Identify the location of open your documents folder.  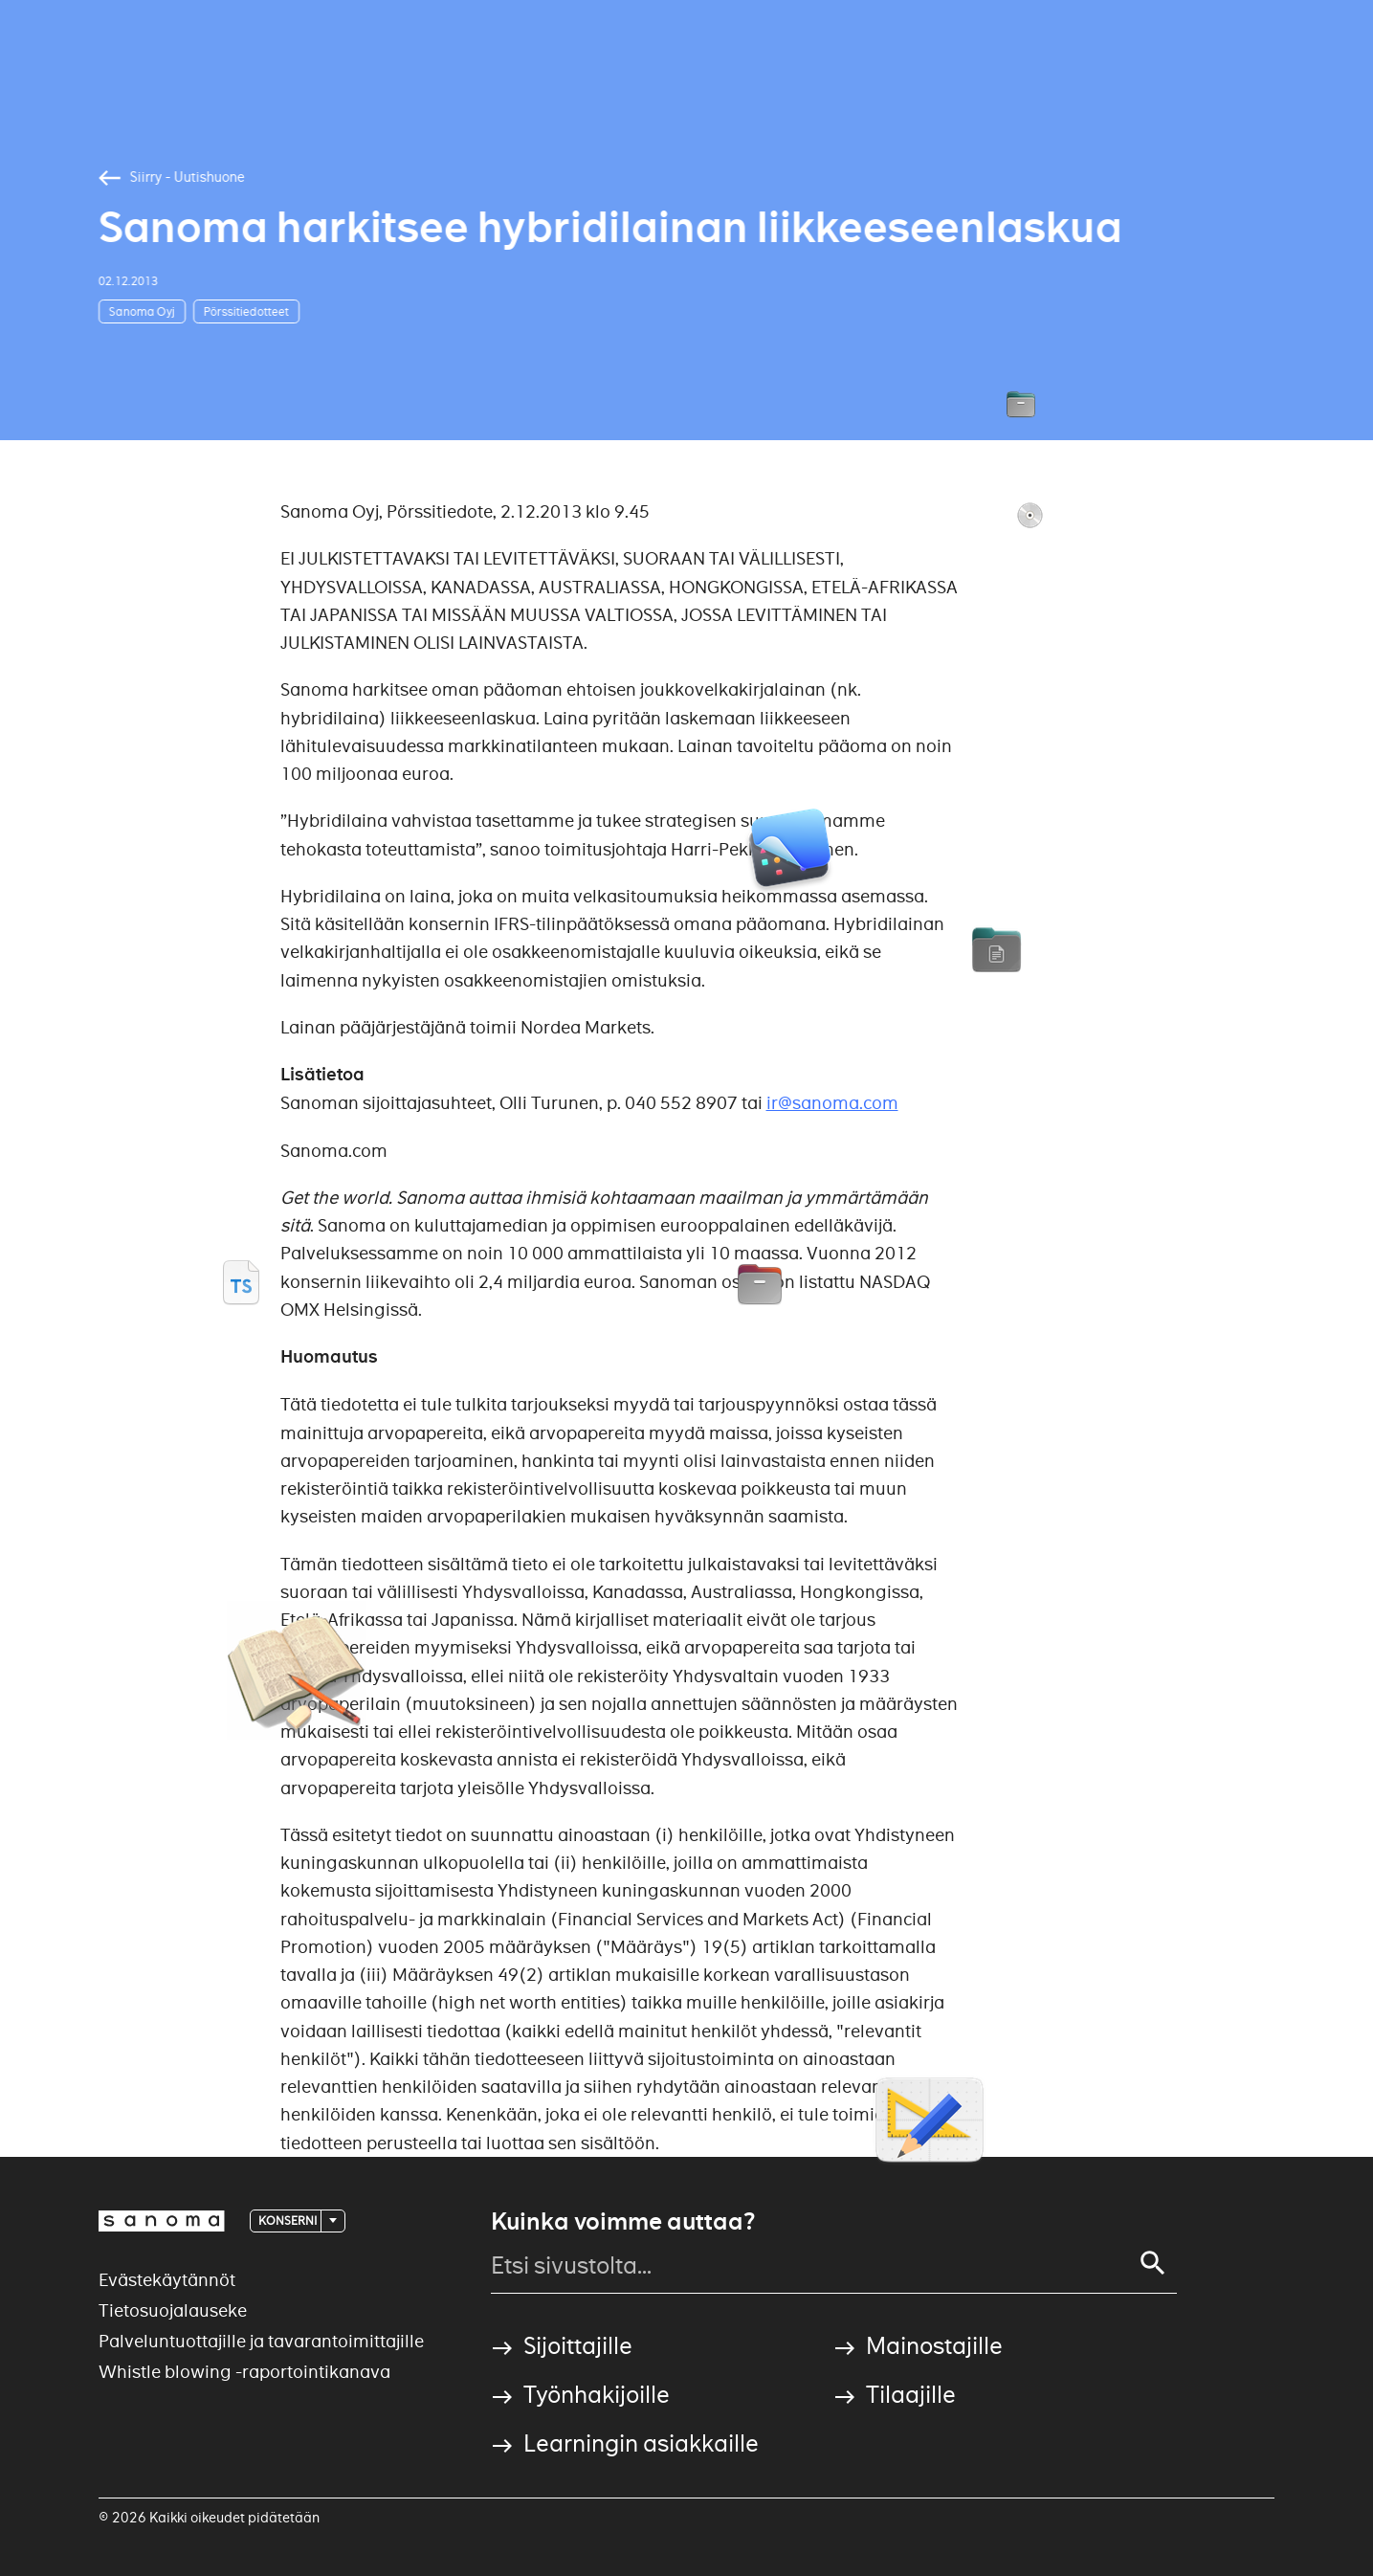
(996, 949).